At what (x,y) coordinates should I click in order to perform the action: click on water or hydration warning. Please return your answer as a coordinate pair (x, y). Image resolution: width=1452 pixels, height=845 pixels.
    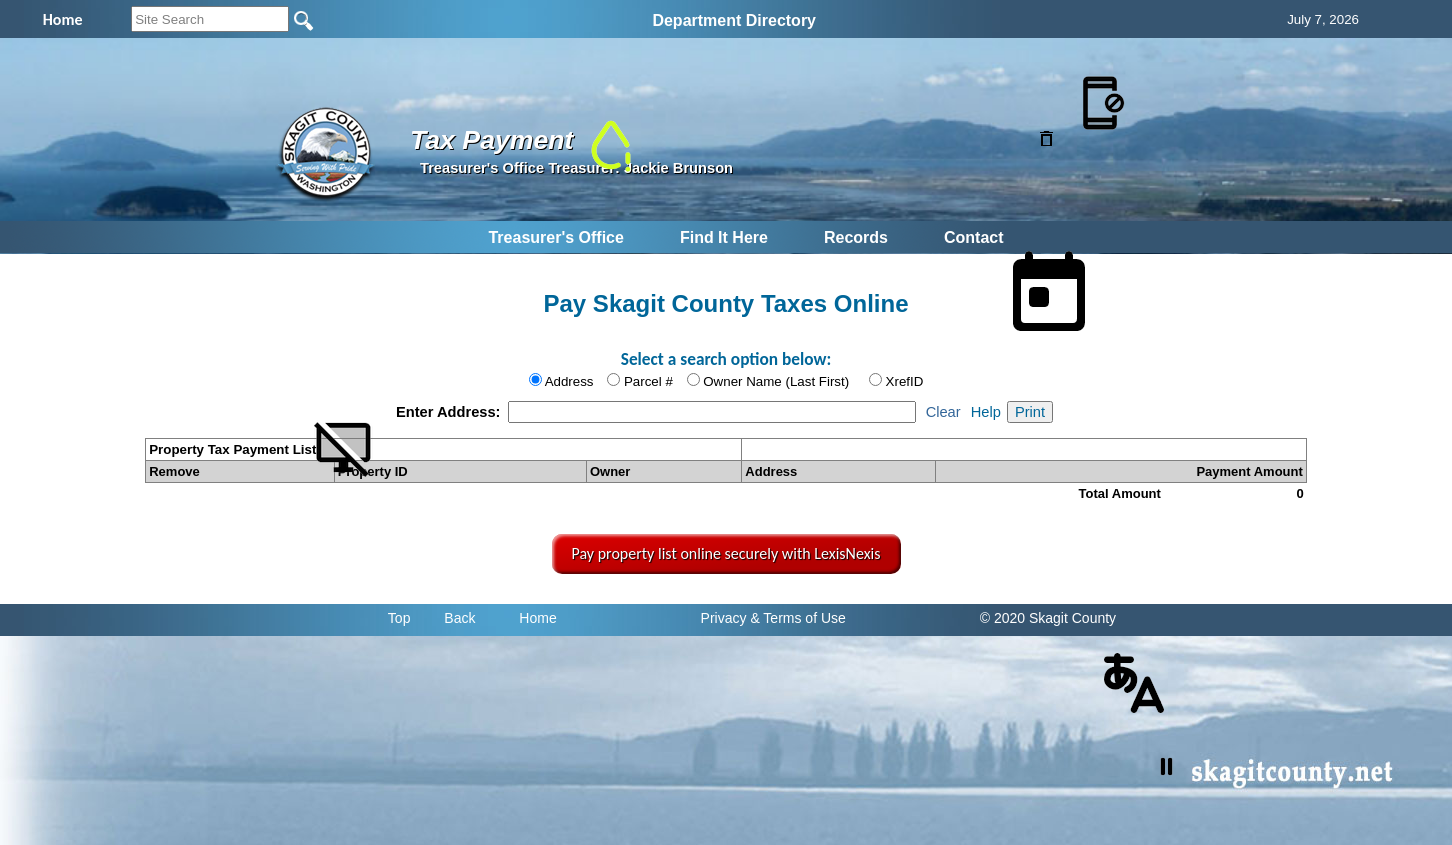
    Looking at the image, I should click on (611, 145).